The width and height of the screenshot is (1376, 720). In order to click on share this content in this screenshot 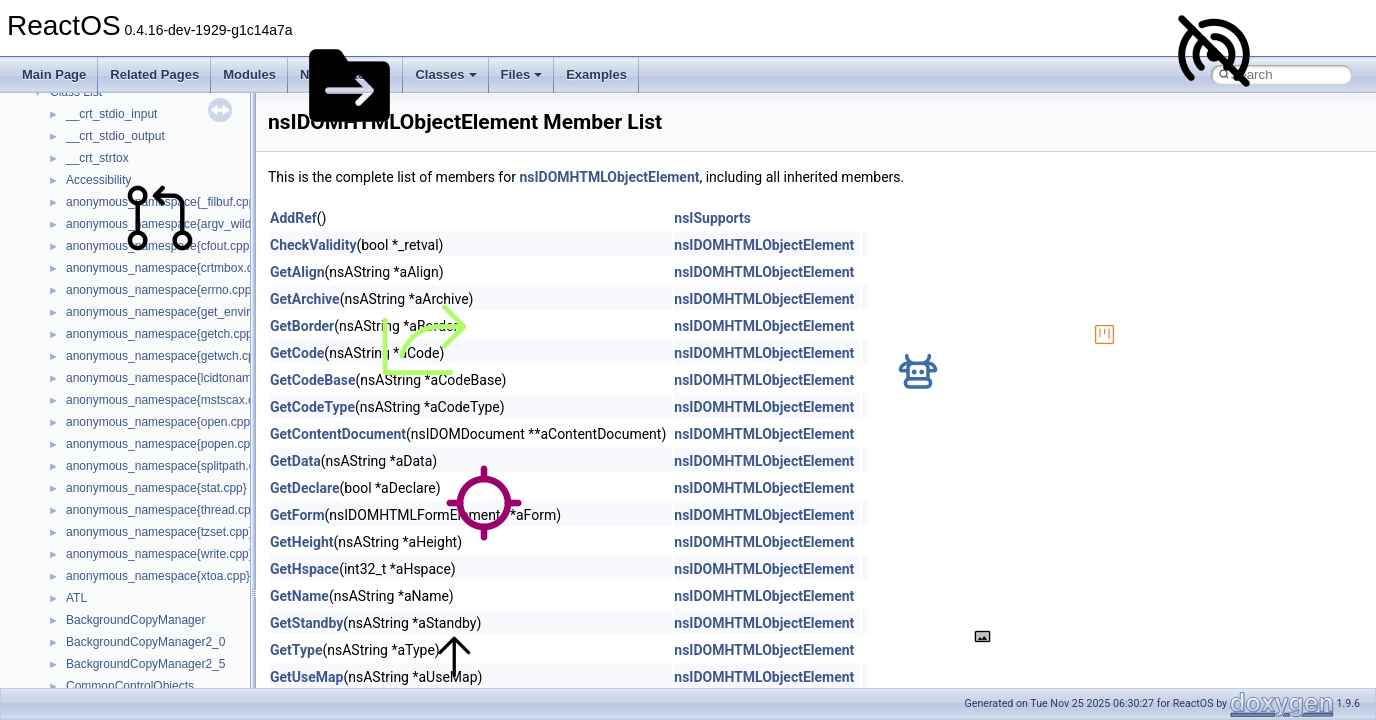, I will do `click(424, 336)`.